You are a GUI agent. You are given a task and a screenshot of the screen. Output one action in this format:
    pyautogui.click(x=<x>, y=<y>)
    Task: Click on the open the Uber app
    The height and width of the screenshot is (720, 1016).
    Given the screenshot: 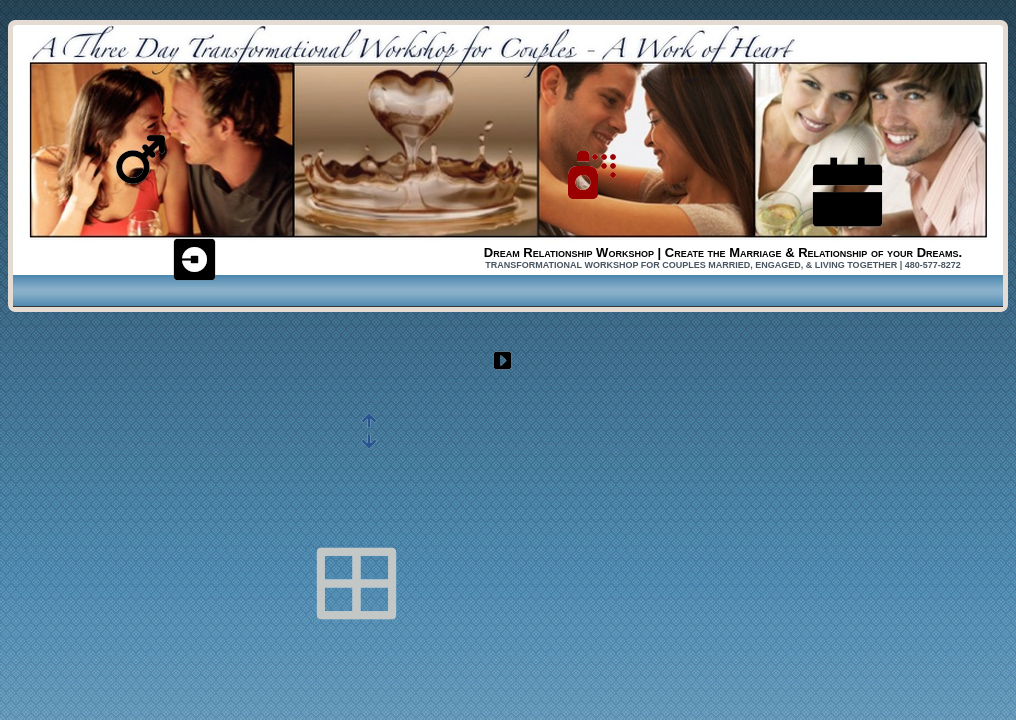 What is the action you would take?
    pyautogui.click(x=194, y=259)
    